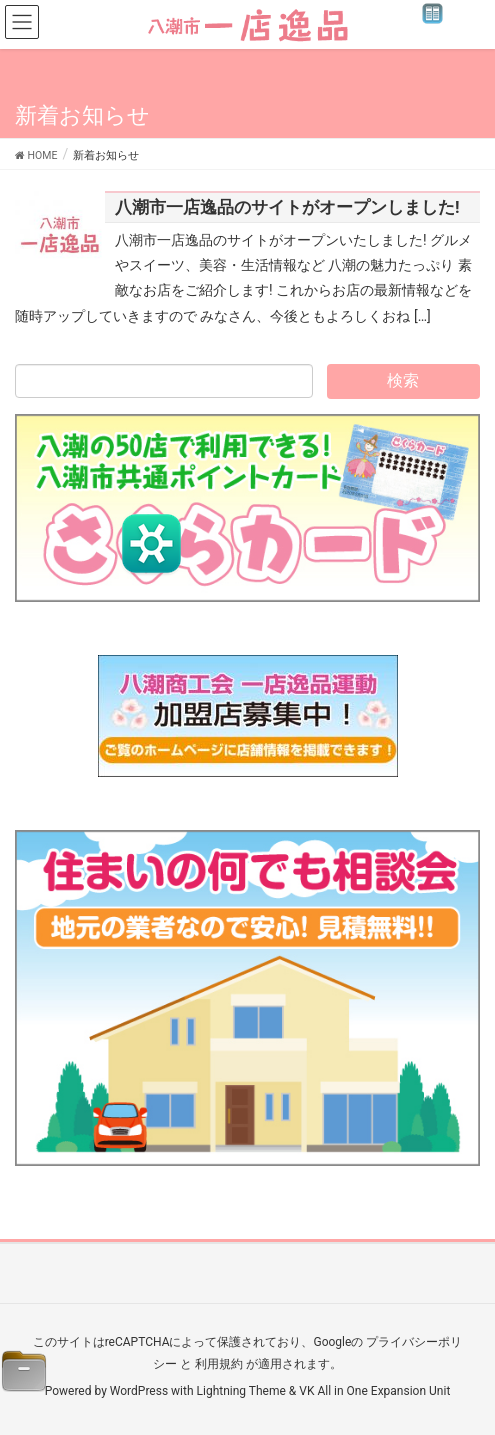 The height and width of the screenshot is (1435, 495). I want to click on open the file manager application, so click(24, 1371).